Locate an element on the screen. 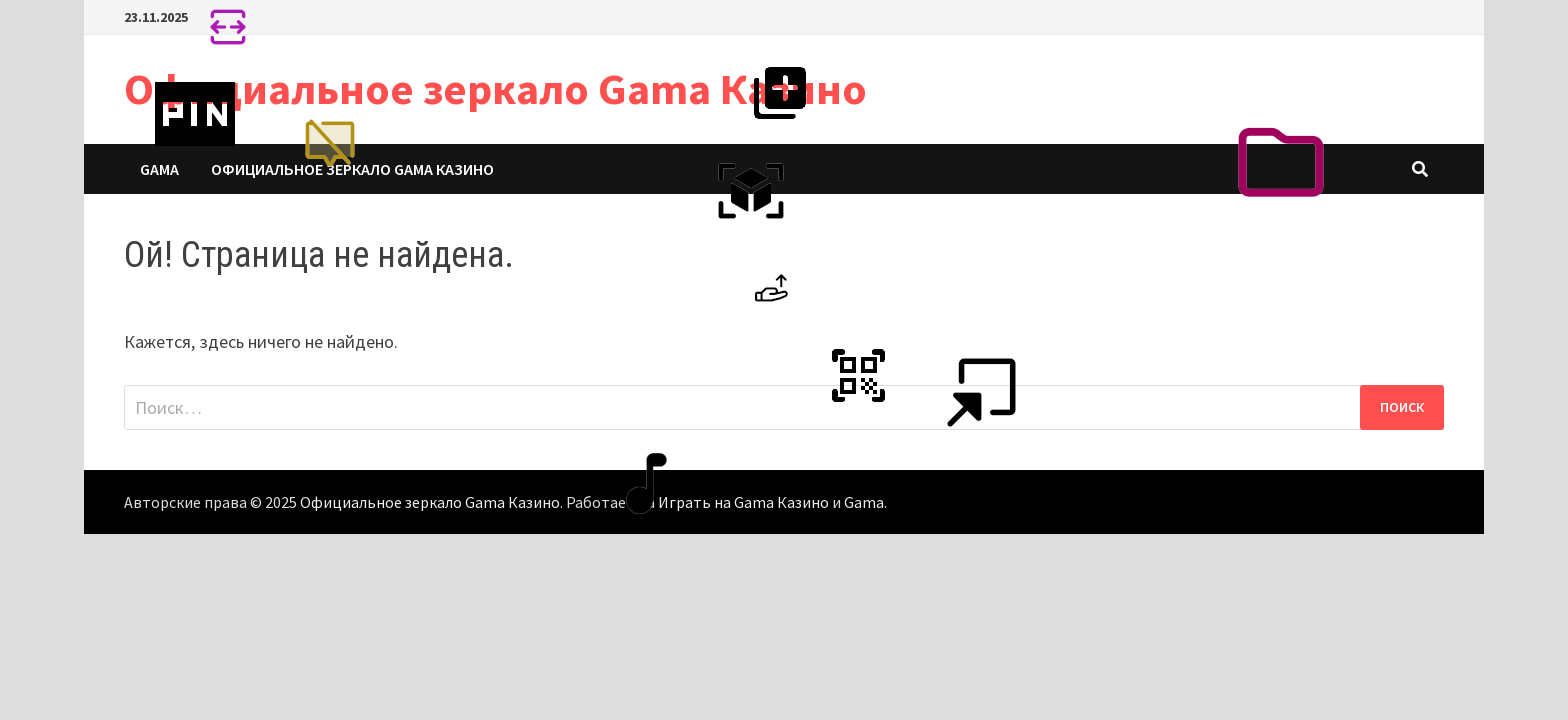 The image size is (1568, 720). import or bring content into a container is located at coordinates (981, 392).